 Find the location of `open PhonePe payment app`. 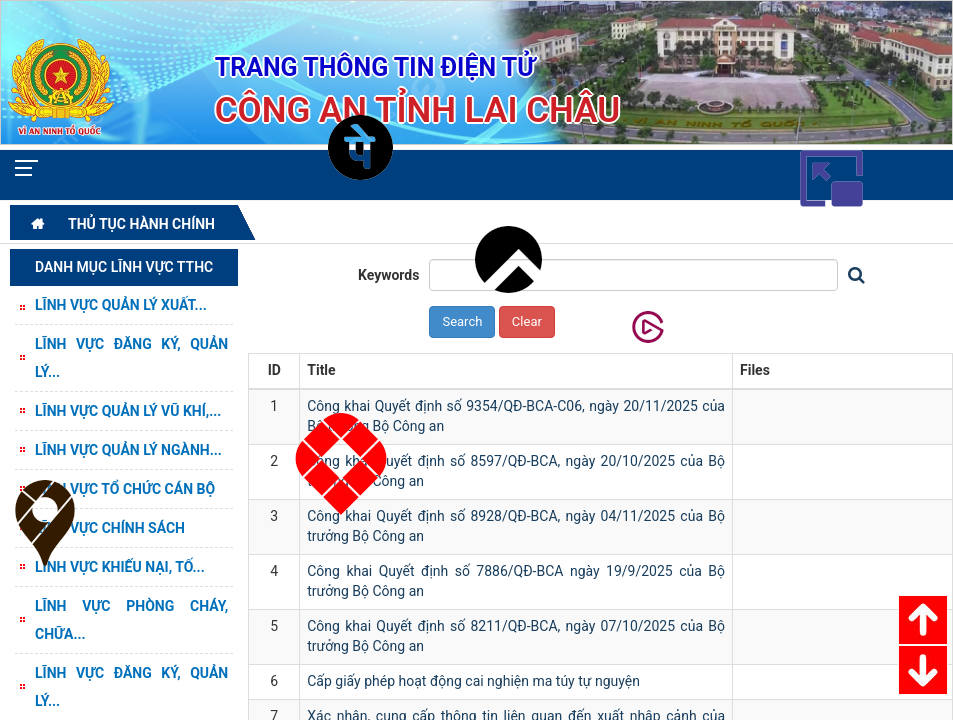

open PhonePe payment app is located at coordinates (360, 147).